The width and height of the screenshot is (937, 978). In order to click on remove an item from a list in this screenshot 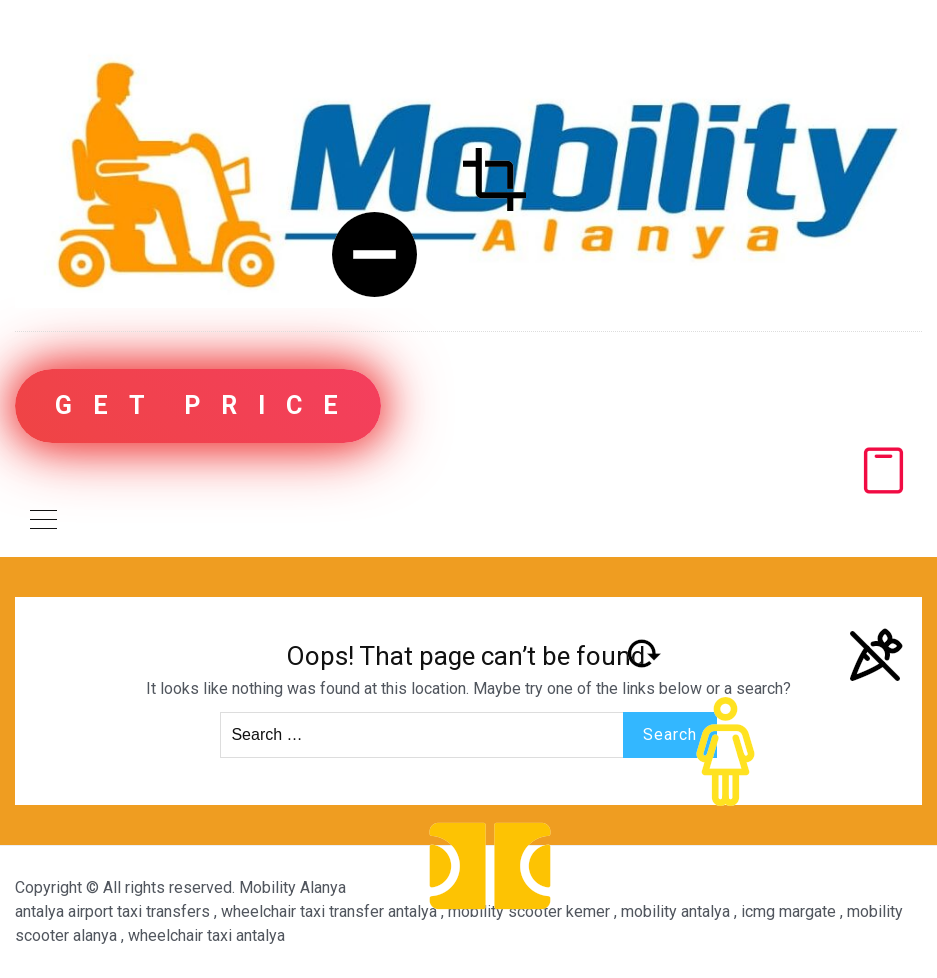, I will do `click(374, 254)`.